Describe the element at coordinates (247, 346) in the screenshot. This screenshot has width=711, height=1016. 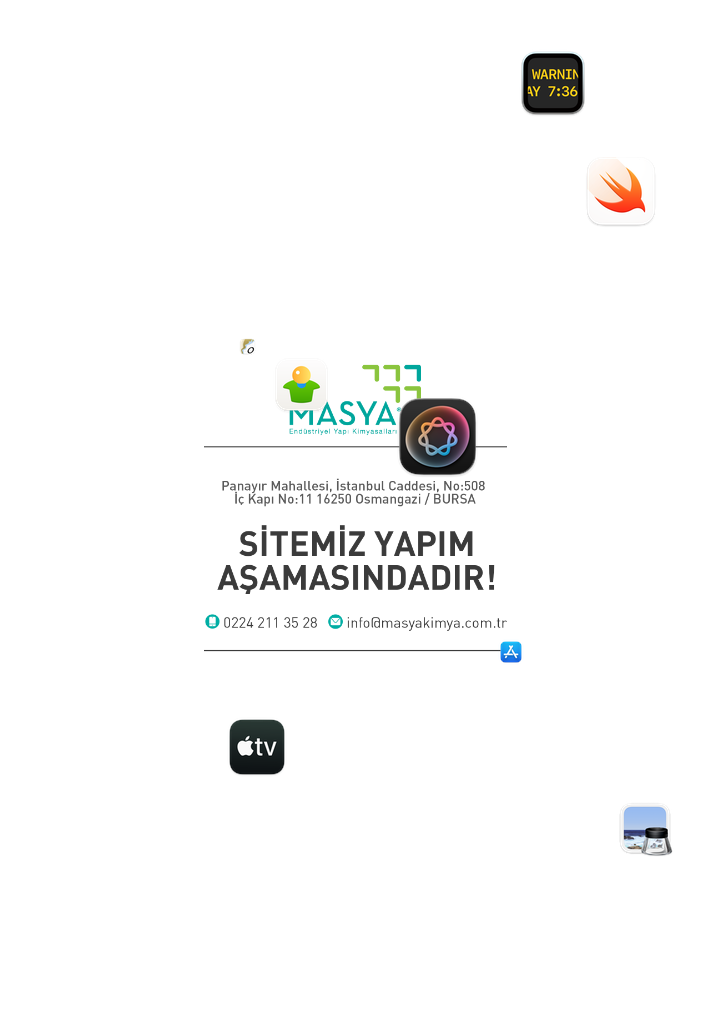
I see `open opencpn marine navigation app` at that location.